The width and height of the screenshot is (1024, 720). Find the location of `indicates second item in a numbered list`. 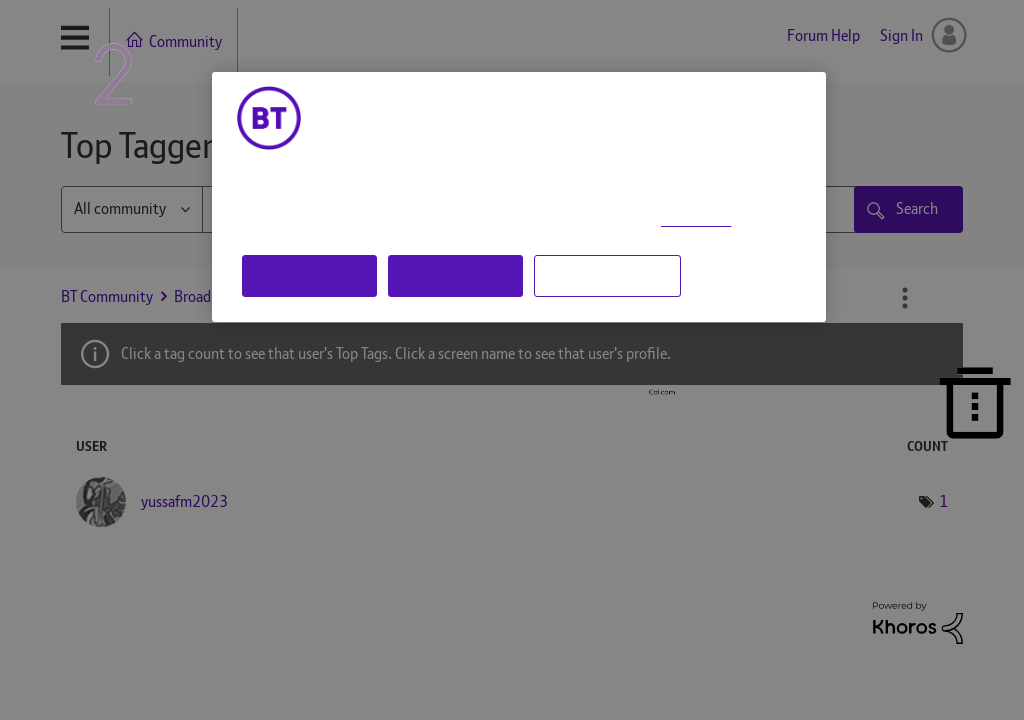

indicates second item in a numbered list is located at coordinates (113, 74).